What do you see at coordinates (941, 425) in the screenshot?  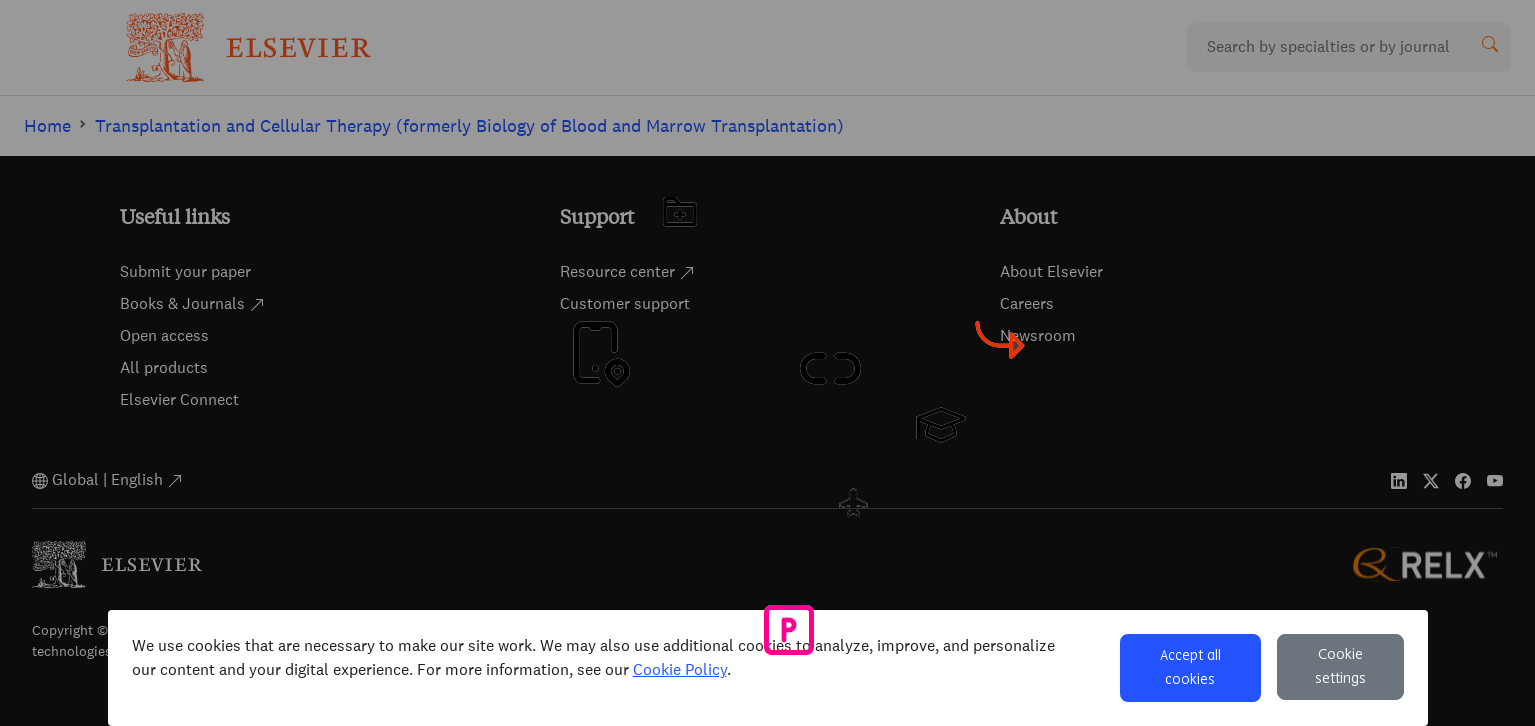 I see `access learning resources or tutorials` at bounding box center [941, 425].